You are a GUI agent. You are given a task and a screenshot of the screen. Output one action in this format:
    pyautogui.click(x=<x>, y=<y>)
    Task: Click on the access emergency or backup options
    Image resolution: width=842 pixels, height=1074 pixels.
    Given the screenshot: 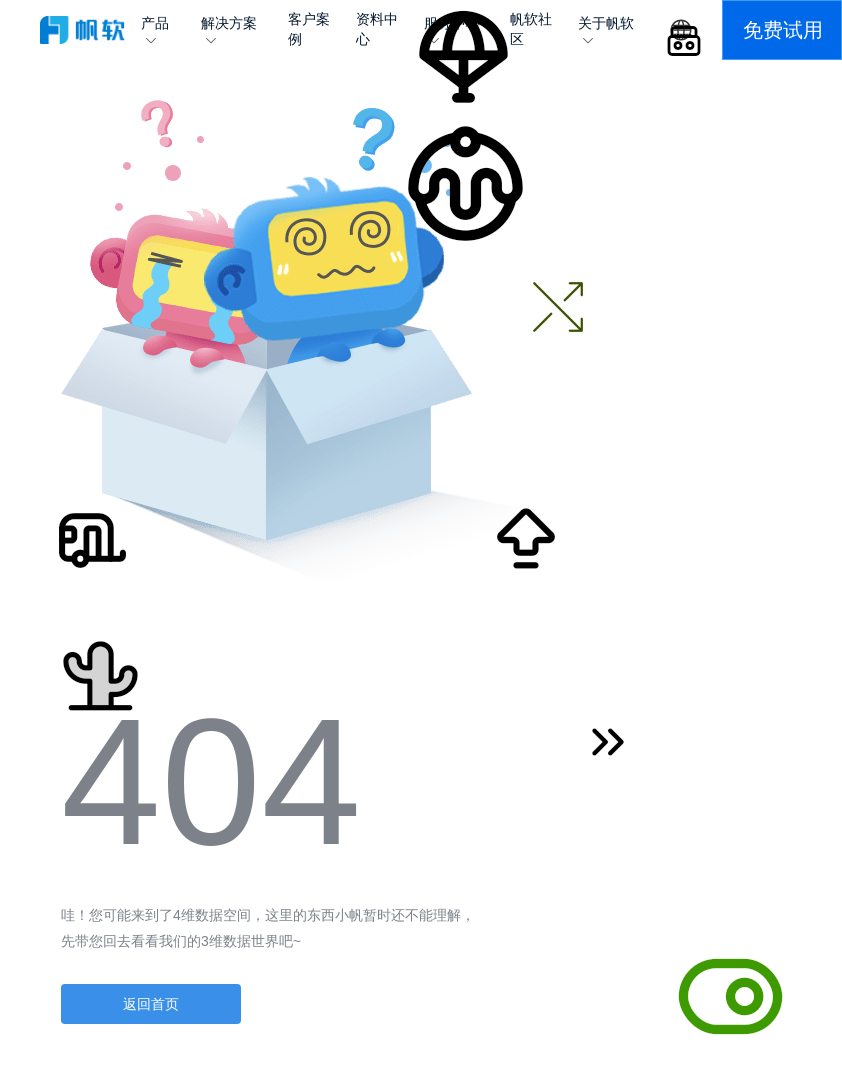 What is the action you would take?
    pyautogui.click(x=463, y=58)
    